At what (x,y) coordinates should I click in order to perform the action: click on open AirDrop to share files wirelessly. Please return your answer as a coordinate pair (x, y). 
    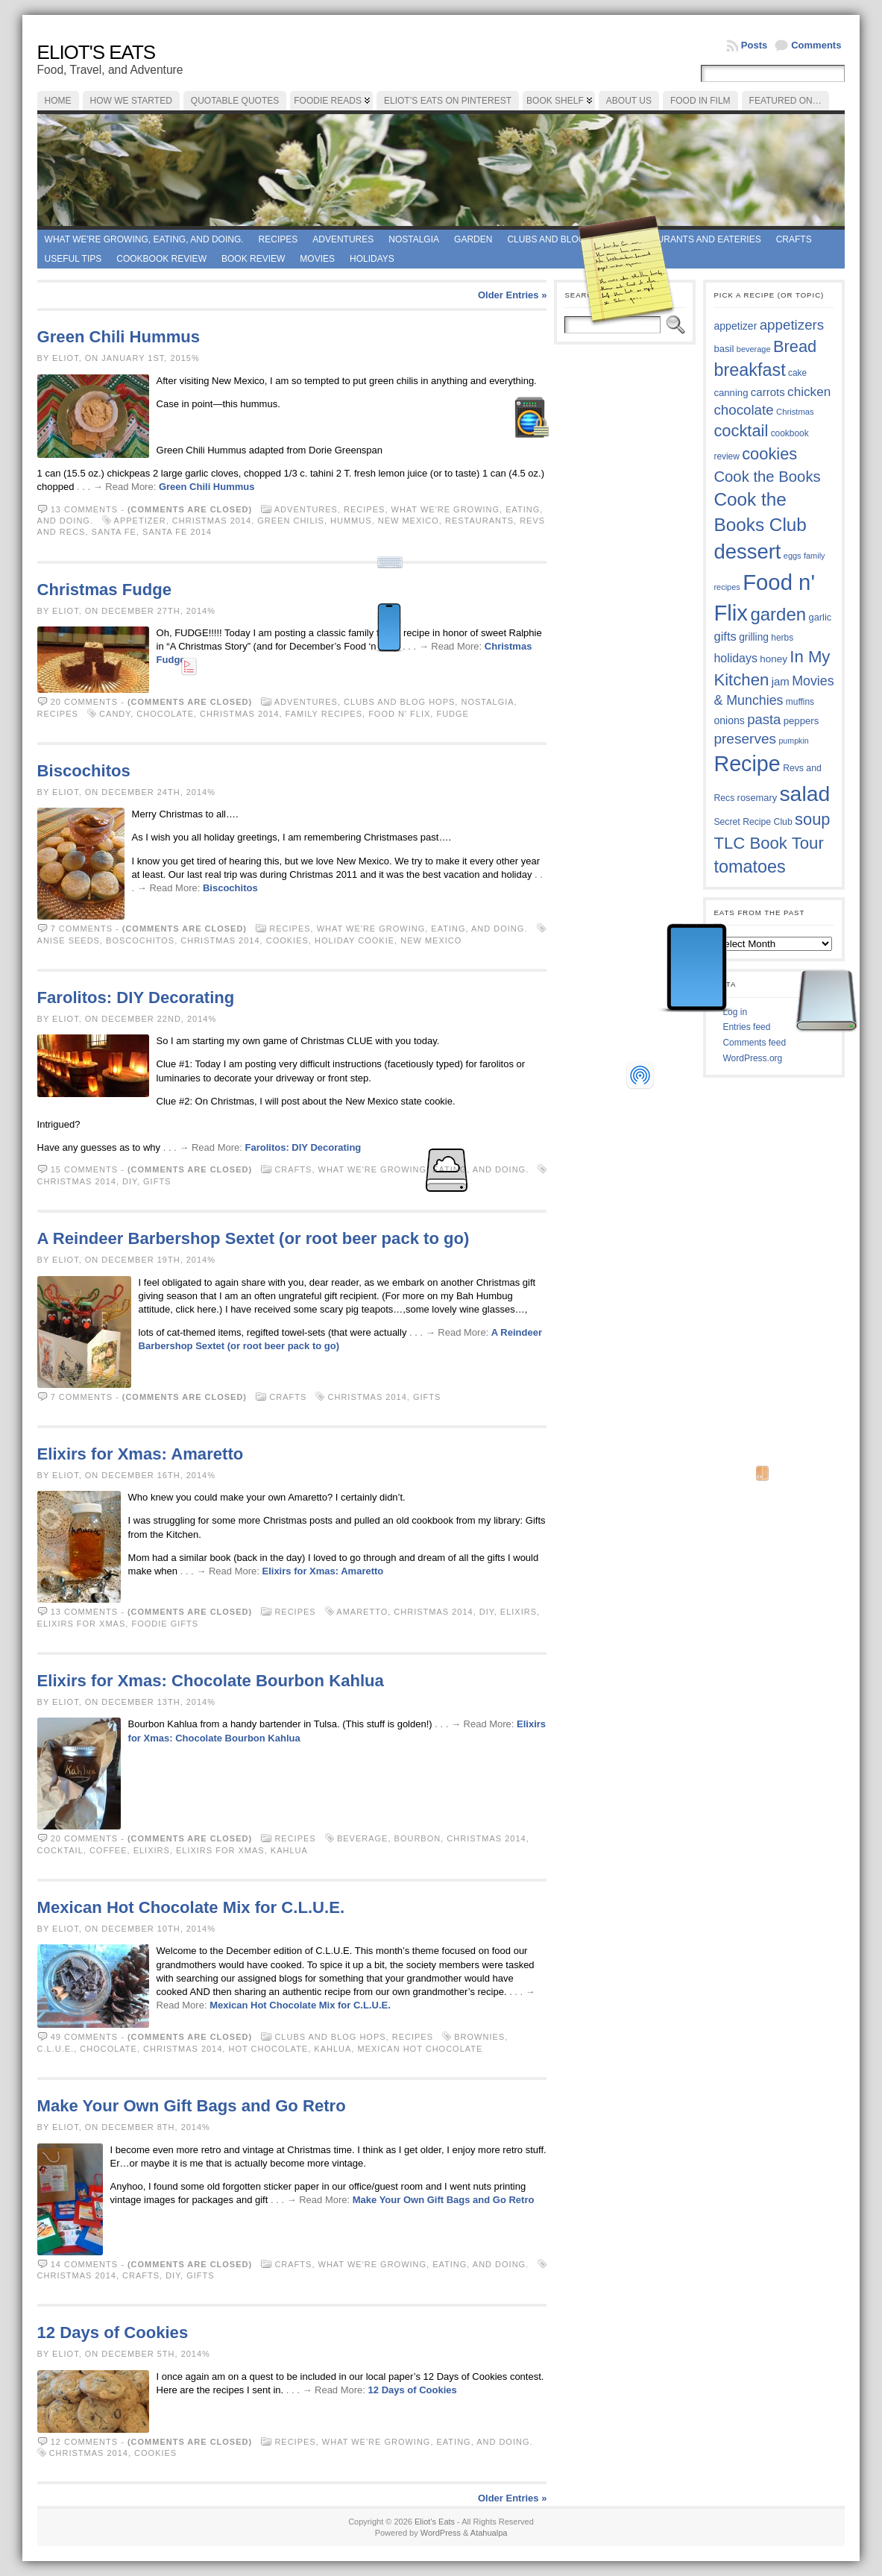
    Looking at the image, I should click on (640, 1075).